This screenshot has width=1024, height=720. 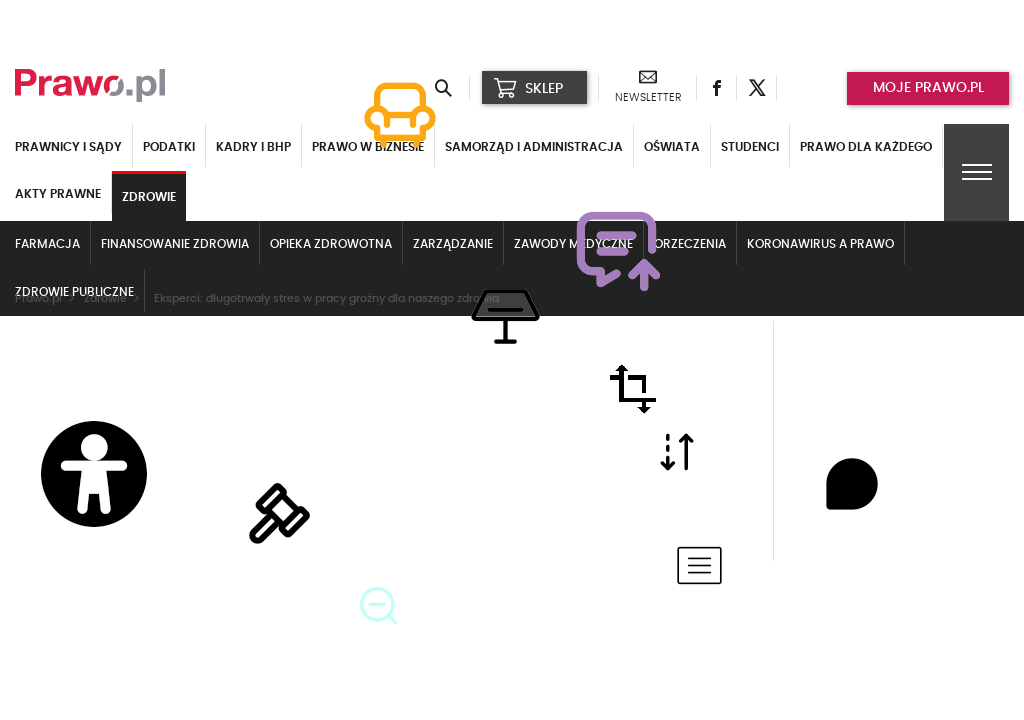 I want to click on access presentation or speaker mode, so click(x=505, y=316).